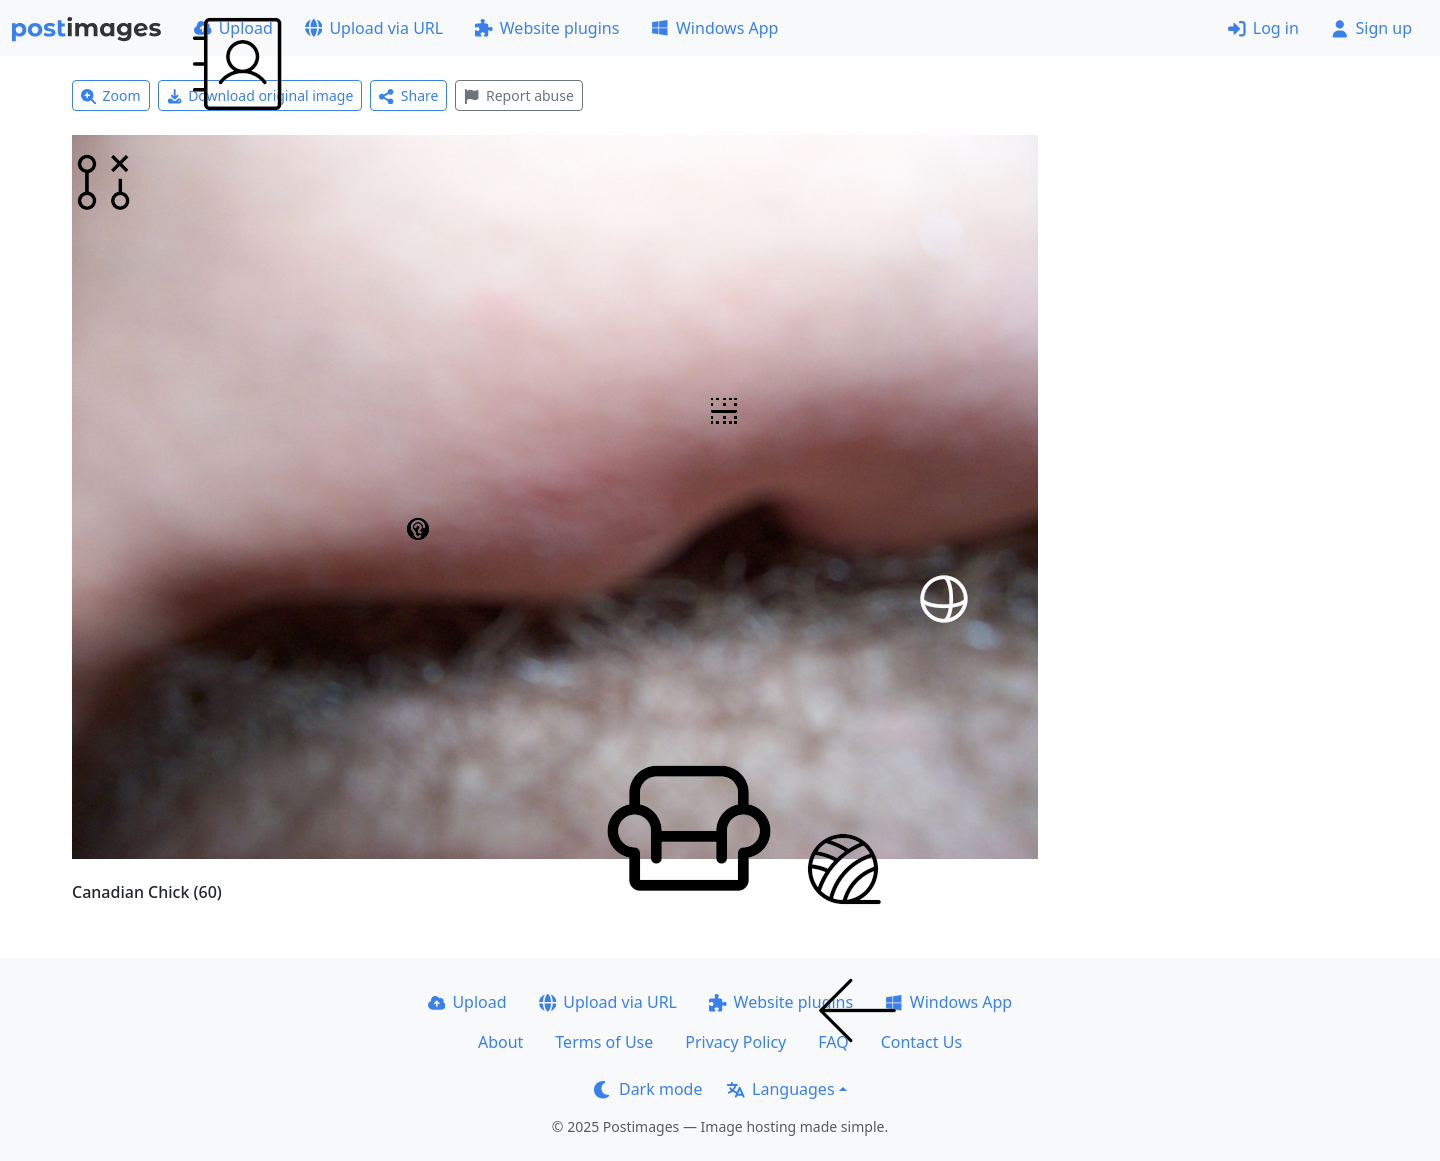 The height and width of the screenshot is (1161, 1440). What do you see at coordinates (843, 869) in the screenshot?
I see `access knitting or crochet projects` at bounding box center [843, 869].